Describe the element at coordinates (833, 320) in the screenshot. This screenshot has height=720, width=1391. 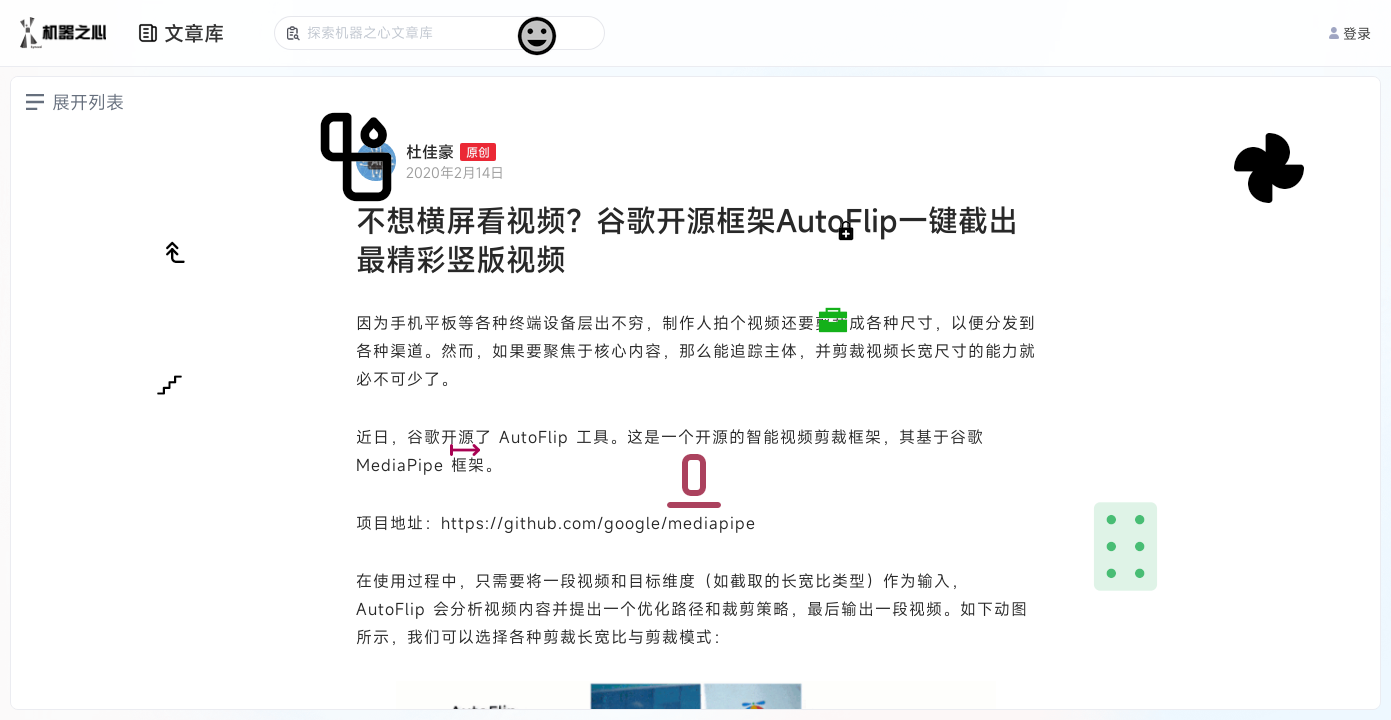
I see `access work or business-related content` at that location.